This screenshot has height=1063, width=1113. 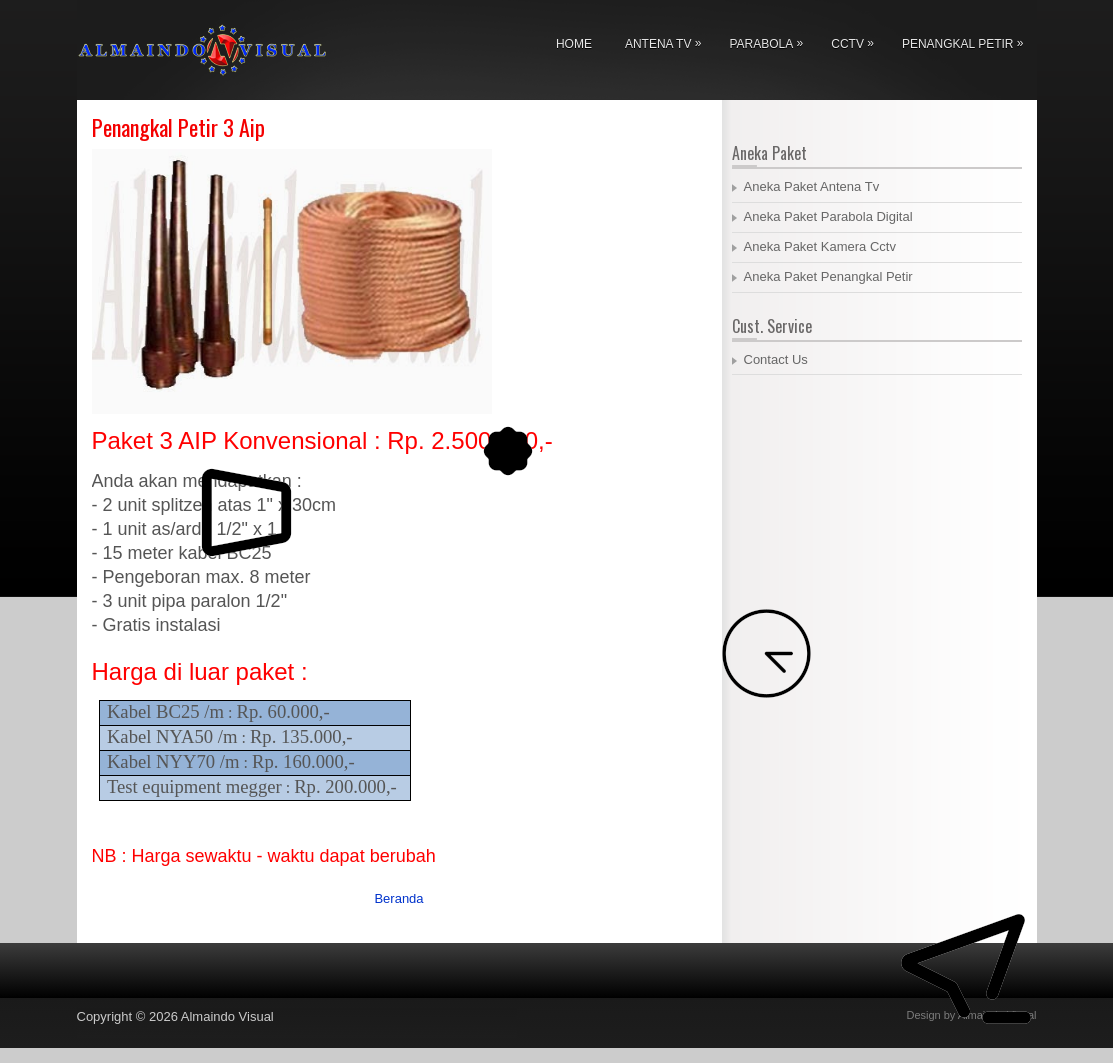 I want to click on skew or shear object horizontally, so click(x=246, y=512).